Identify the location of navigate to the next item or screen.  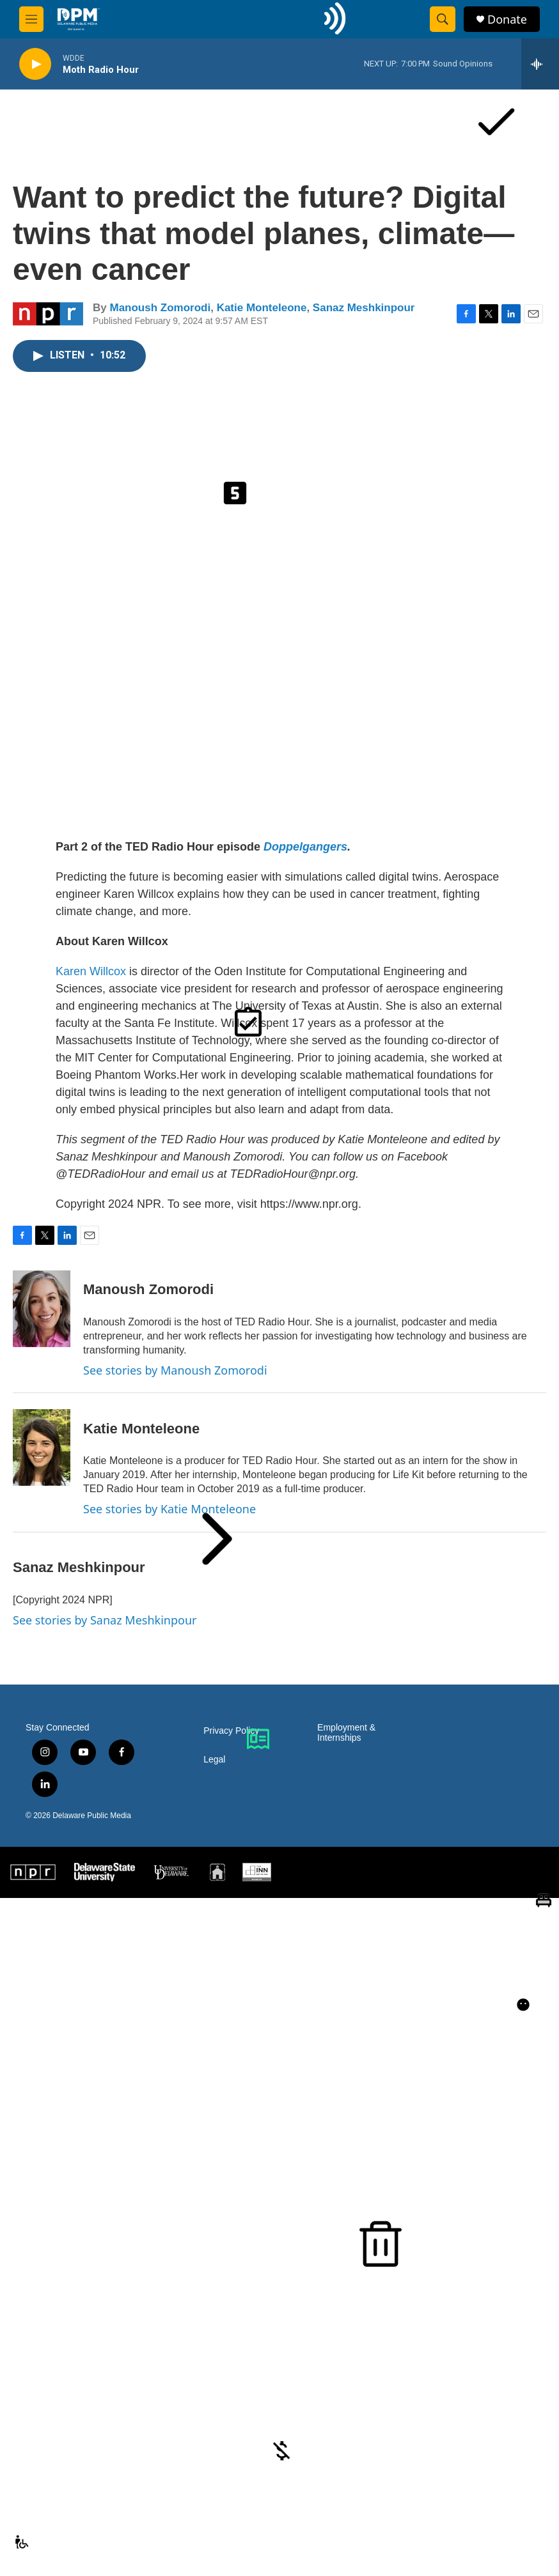
(216, 1539).